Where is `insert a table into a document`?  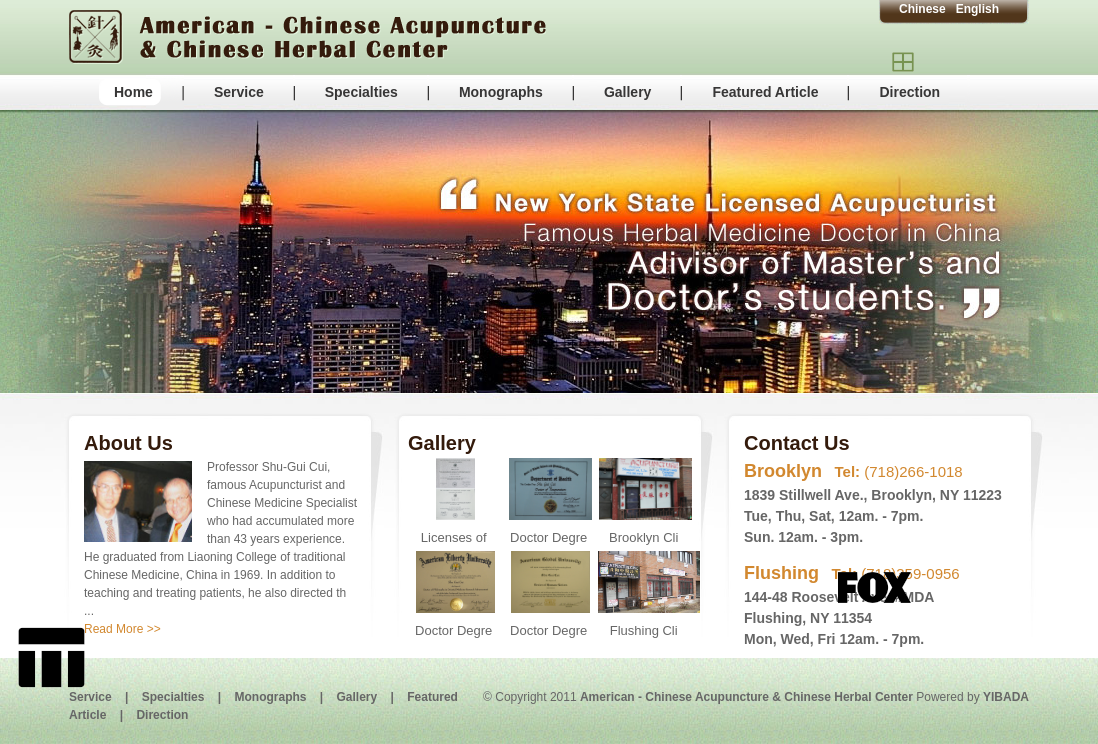 insert a table into a document is located at coordinates (51, 657).